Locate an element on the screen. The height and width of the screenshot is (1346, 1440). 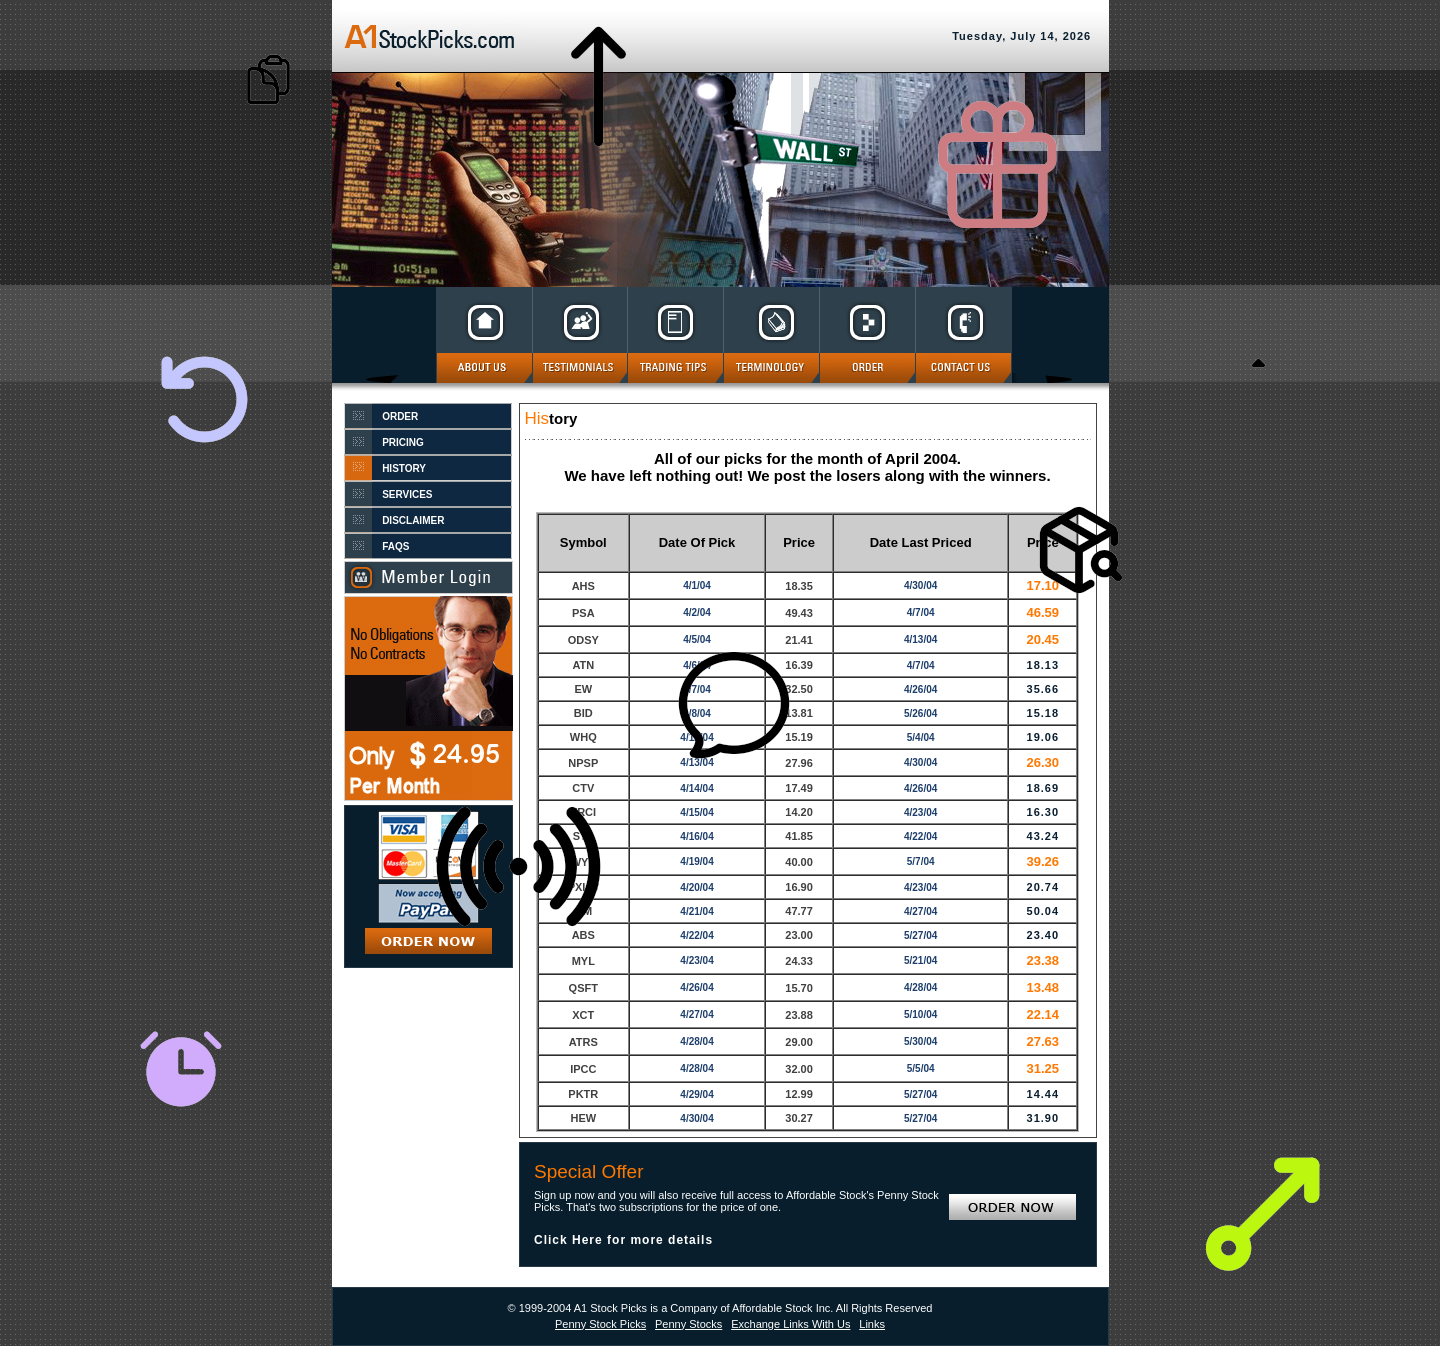
scroll to top of page is located at coordinates (598, 86).